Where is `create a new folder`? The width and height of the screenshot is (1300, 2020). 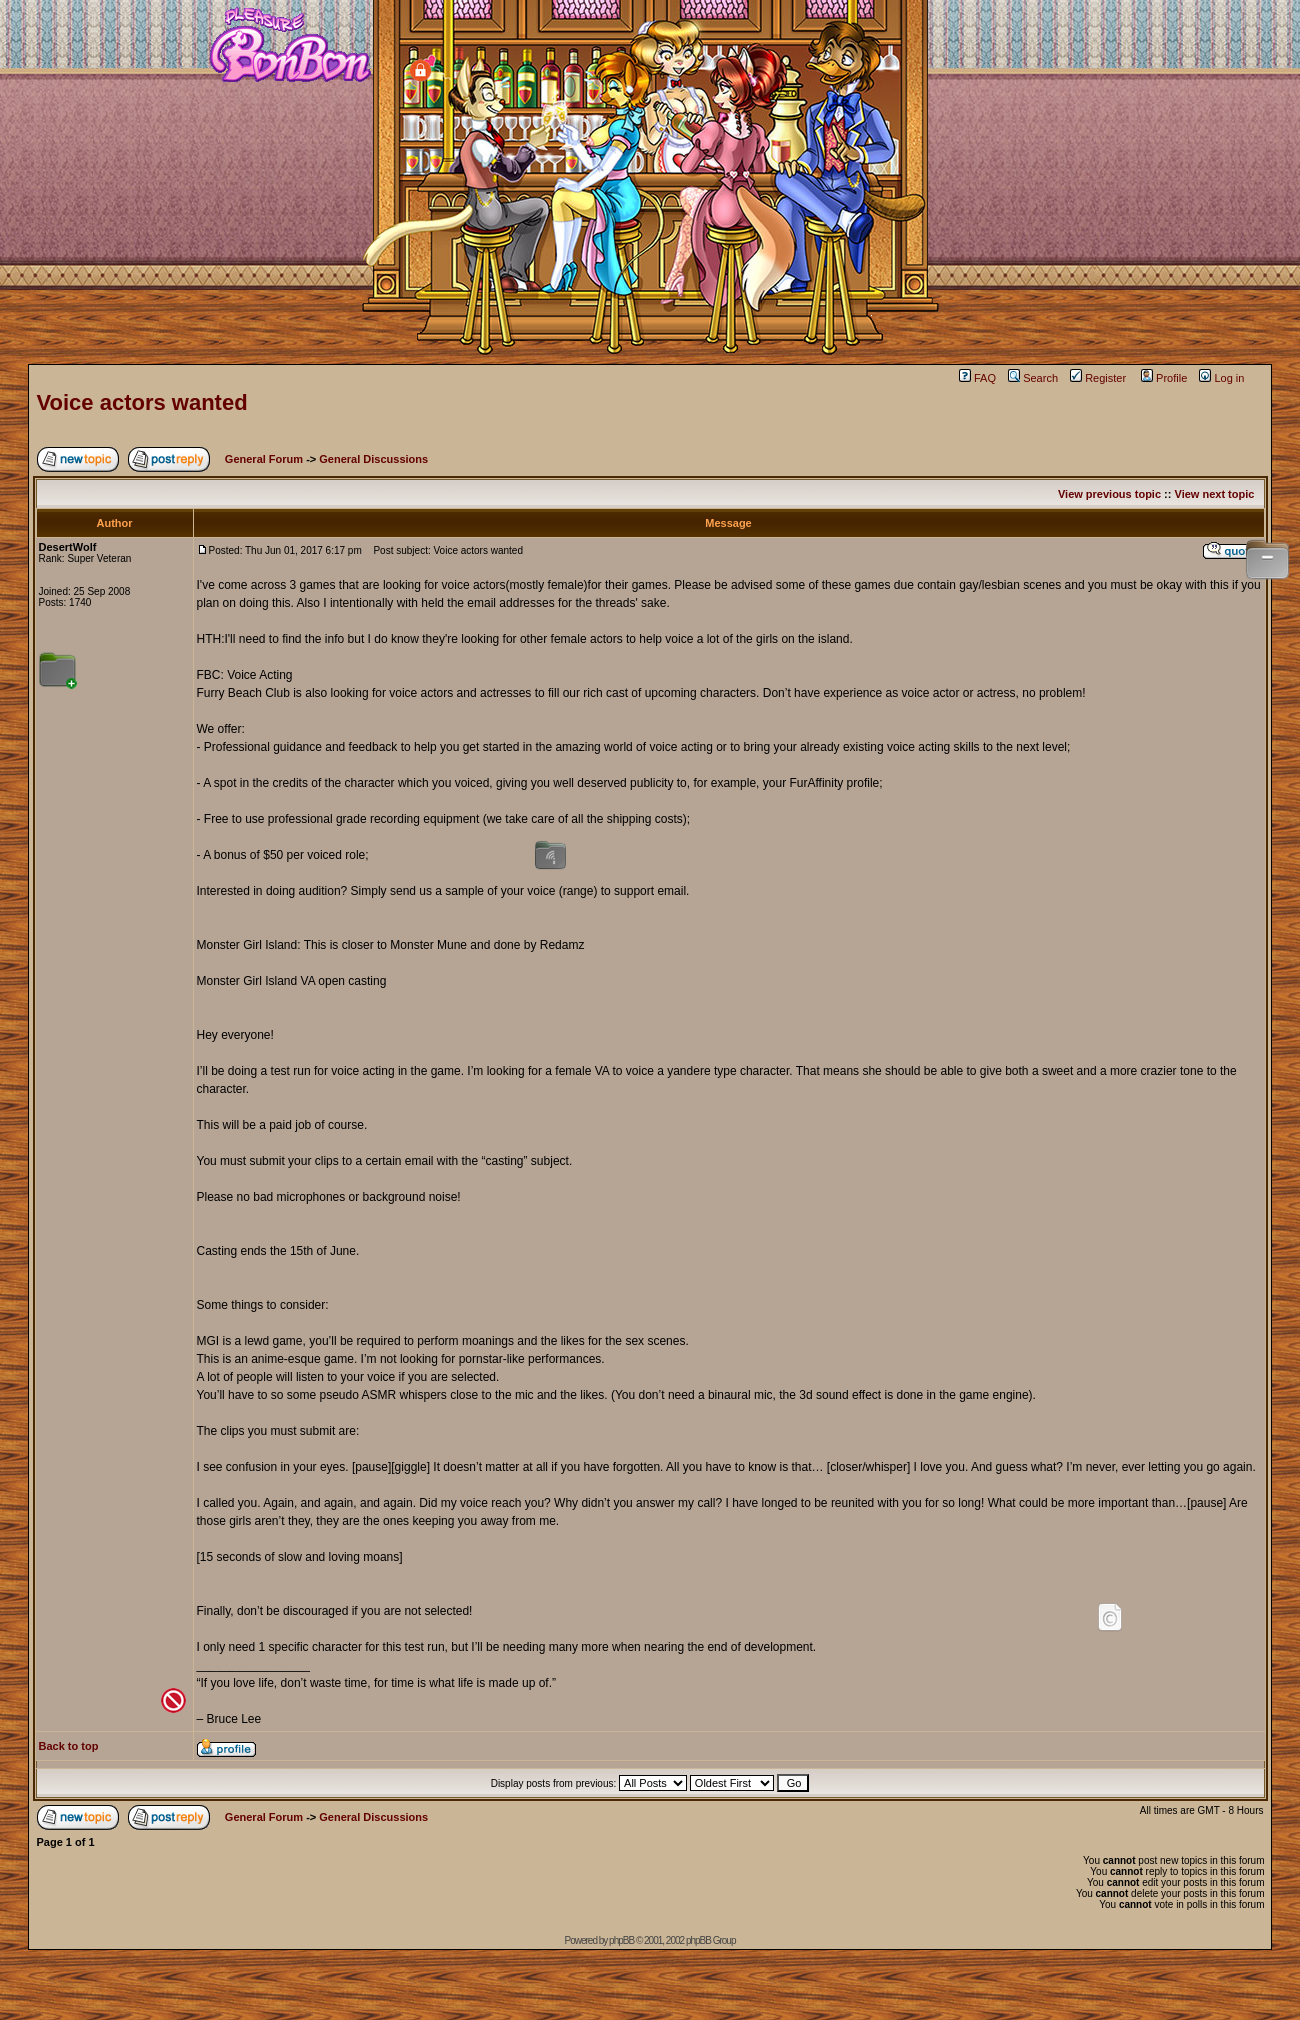 create a new folder is located at coordinates (57, 669).